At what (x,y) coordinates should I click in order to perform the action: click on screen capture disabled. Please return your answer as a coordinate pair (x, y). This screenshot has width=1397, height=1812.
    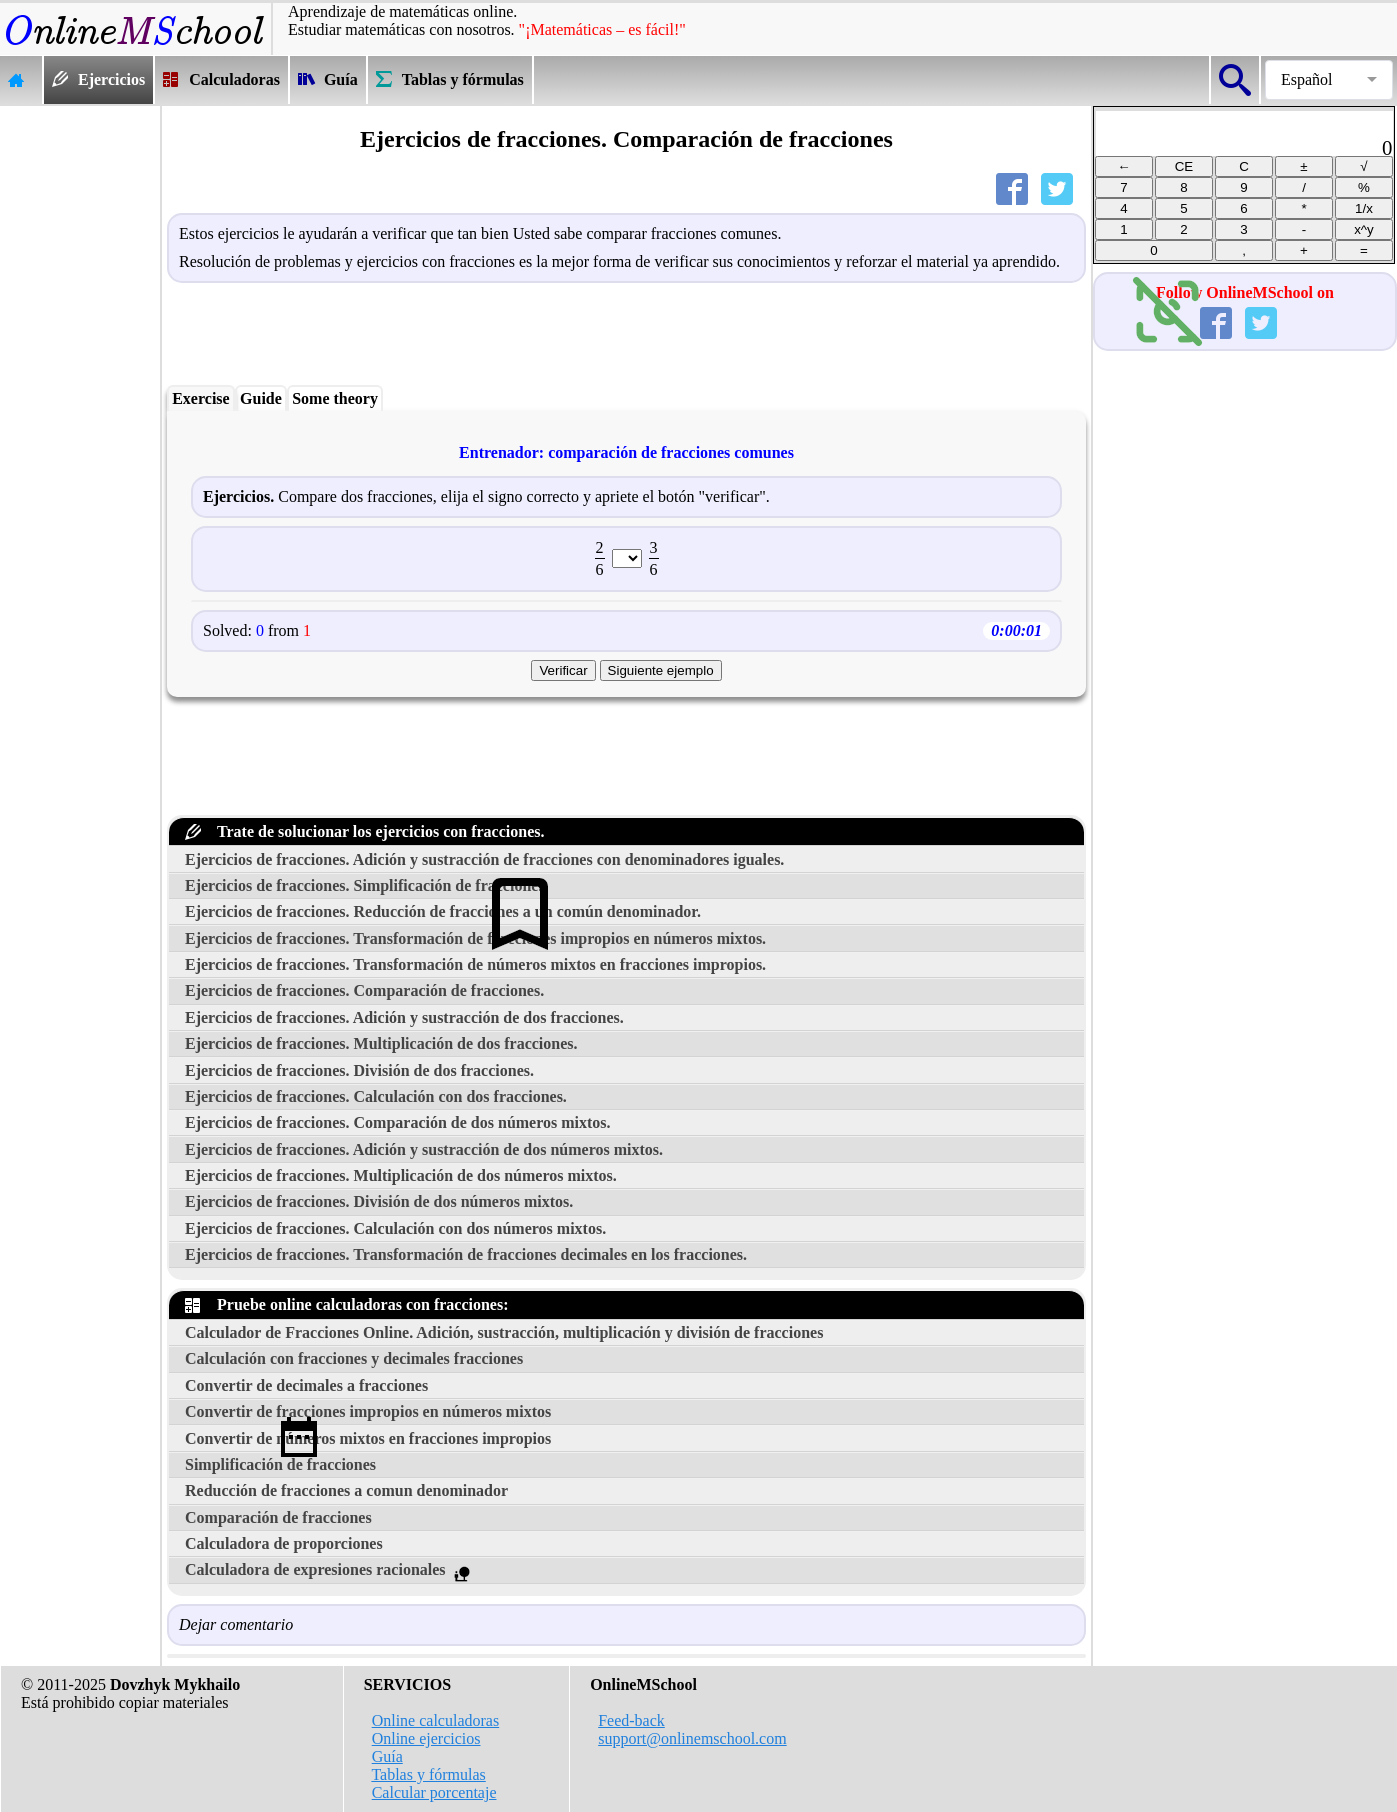
    Looking at the image, I should click on (1167, 311).